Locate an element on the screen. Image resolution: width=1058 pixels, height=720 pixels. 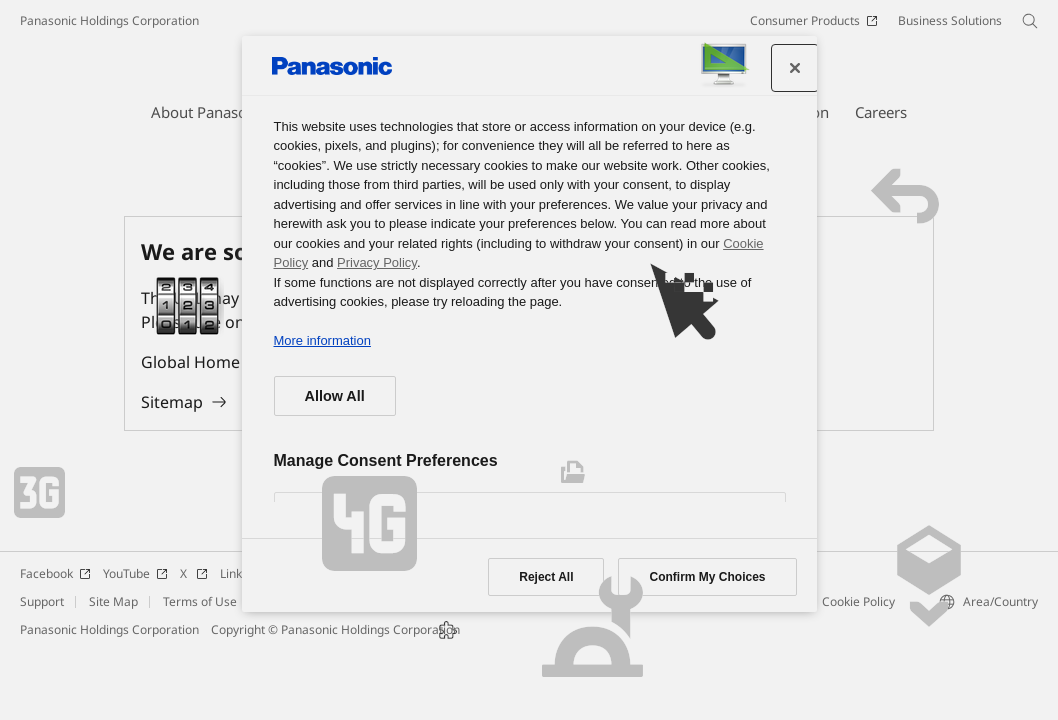
access display settings is located at coordinates (724, 63).